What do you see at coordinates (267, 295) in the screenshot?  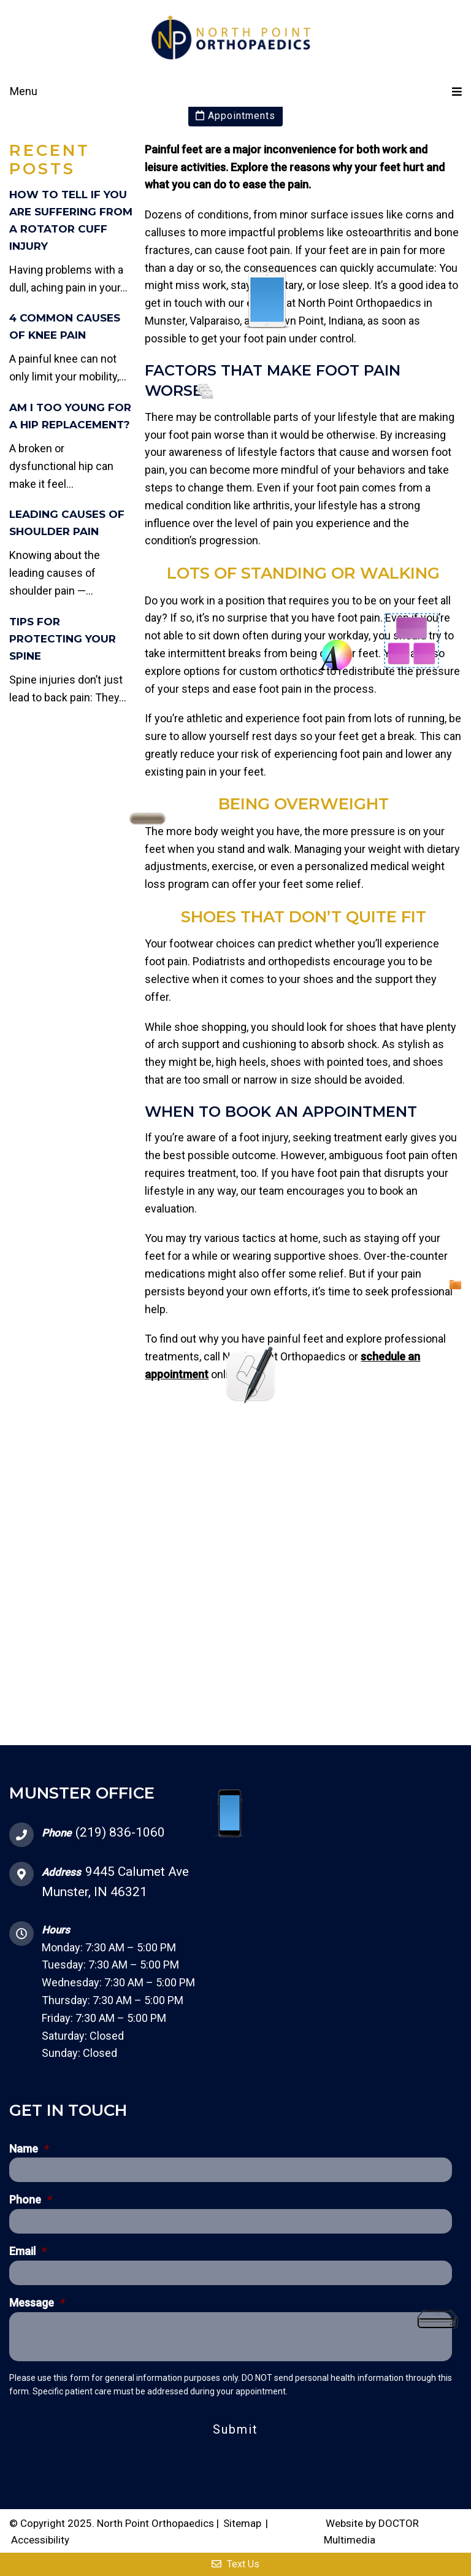 I see `iPad mini 3 device connected via wifi` at bounding box center [267, 295].